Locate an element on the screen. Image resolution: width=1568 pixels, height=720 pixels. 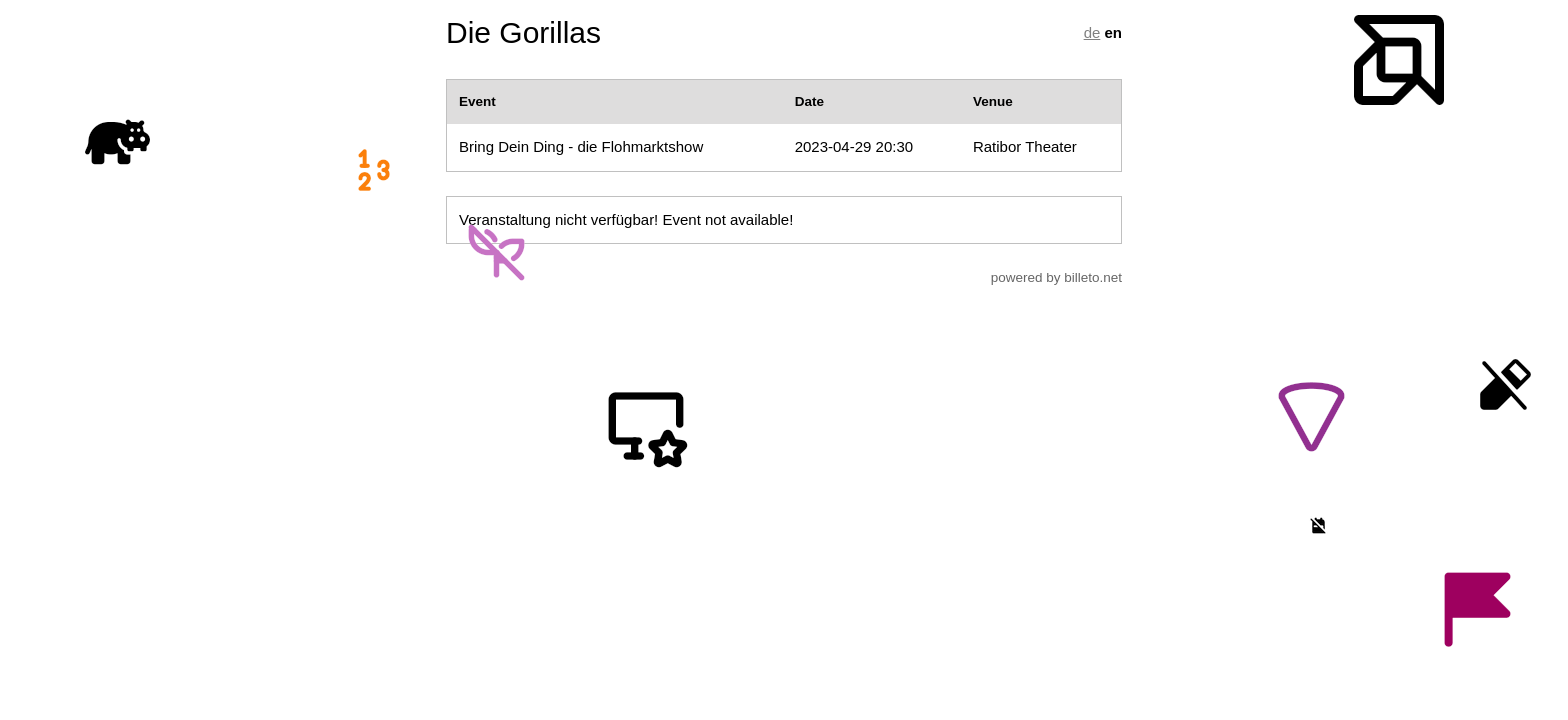
flag or bookmark an item is located at coordinates (1477, 605).